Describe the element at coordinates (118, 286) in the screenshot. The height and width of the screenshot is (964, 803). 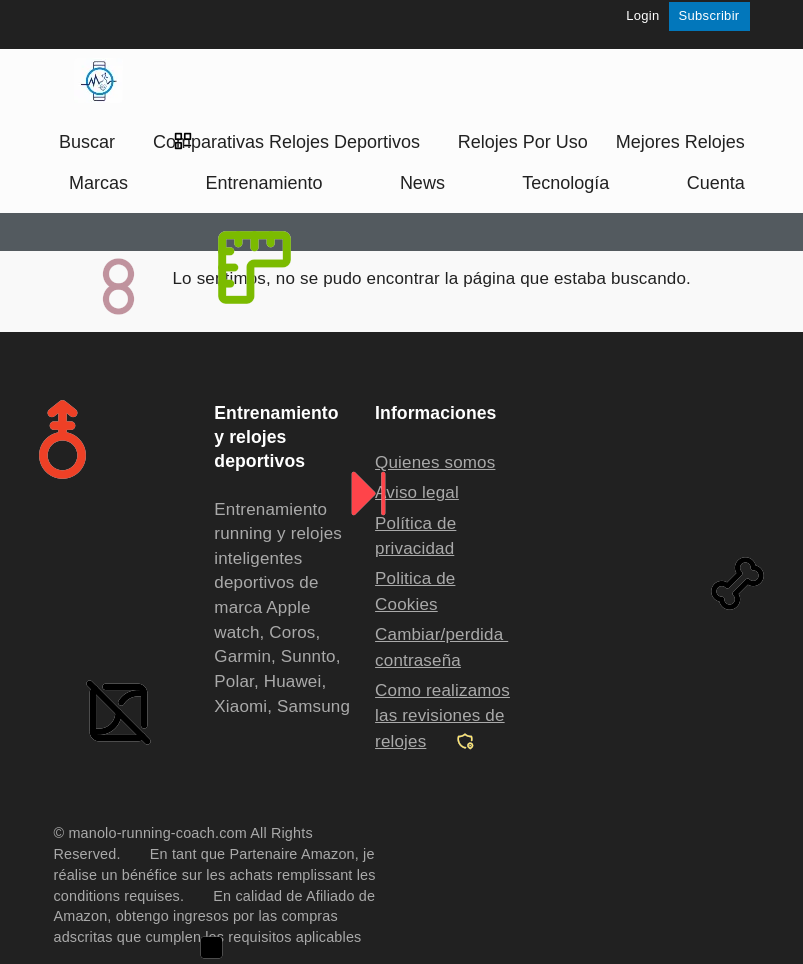
I see `indicates the number 8 in a list or sequence` at that location.